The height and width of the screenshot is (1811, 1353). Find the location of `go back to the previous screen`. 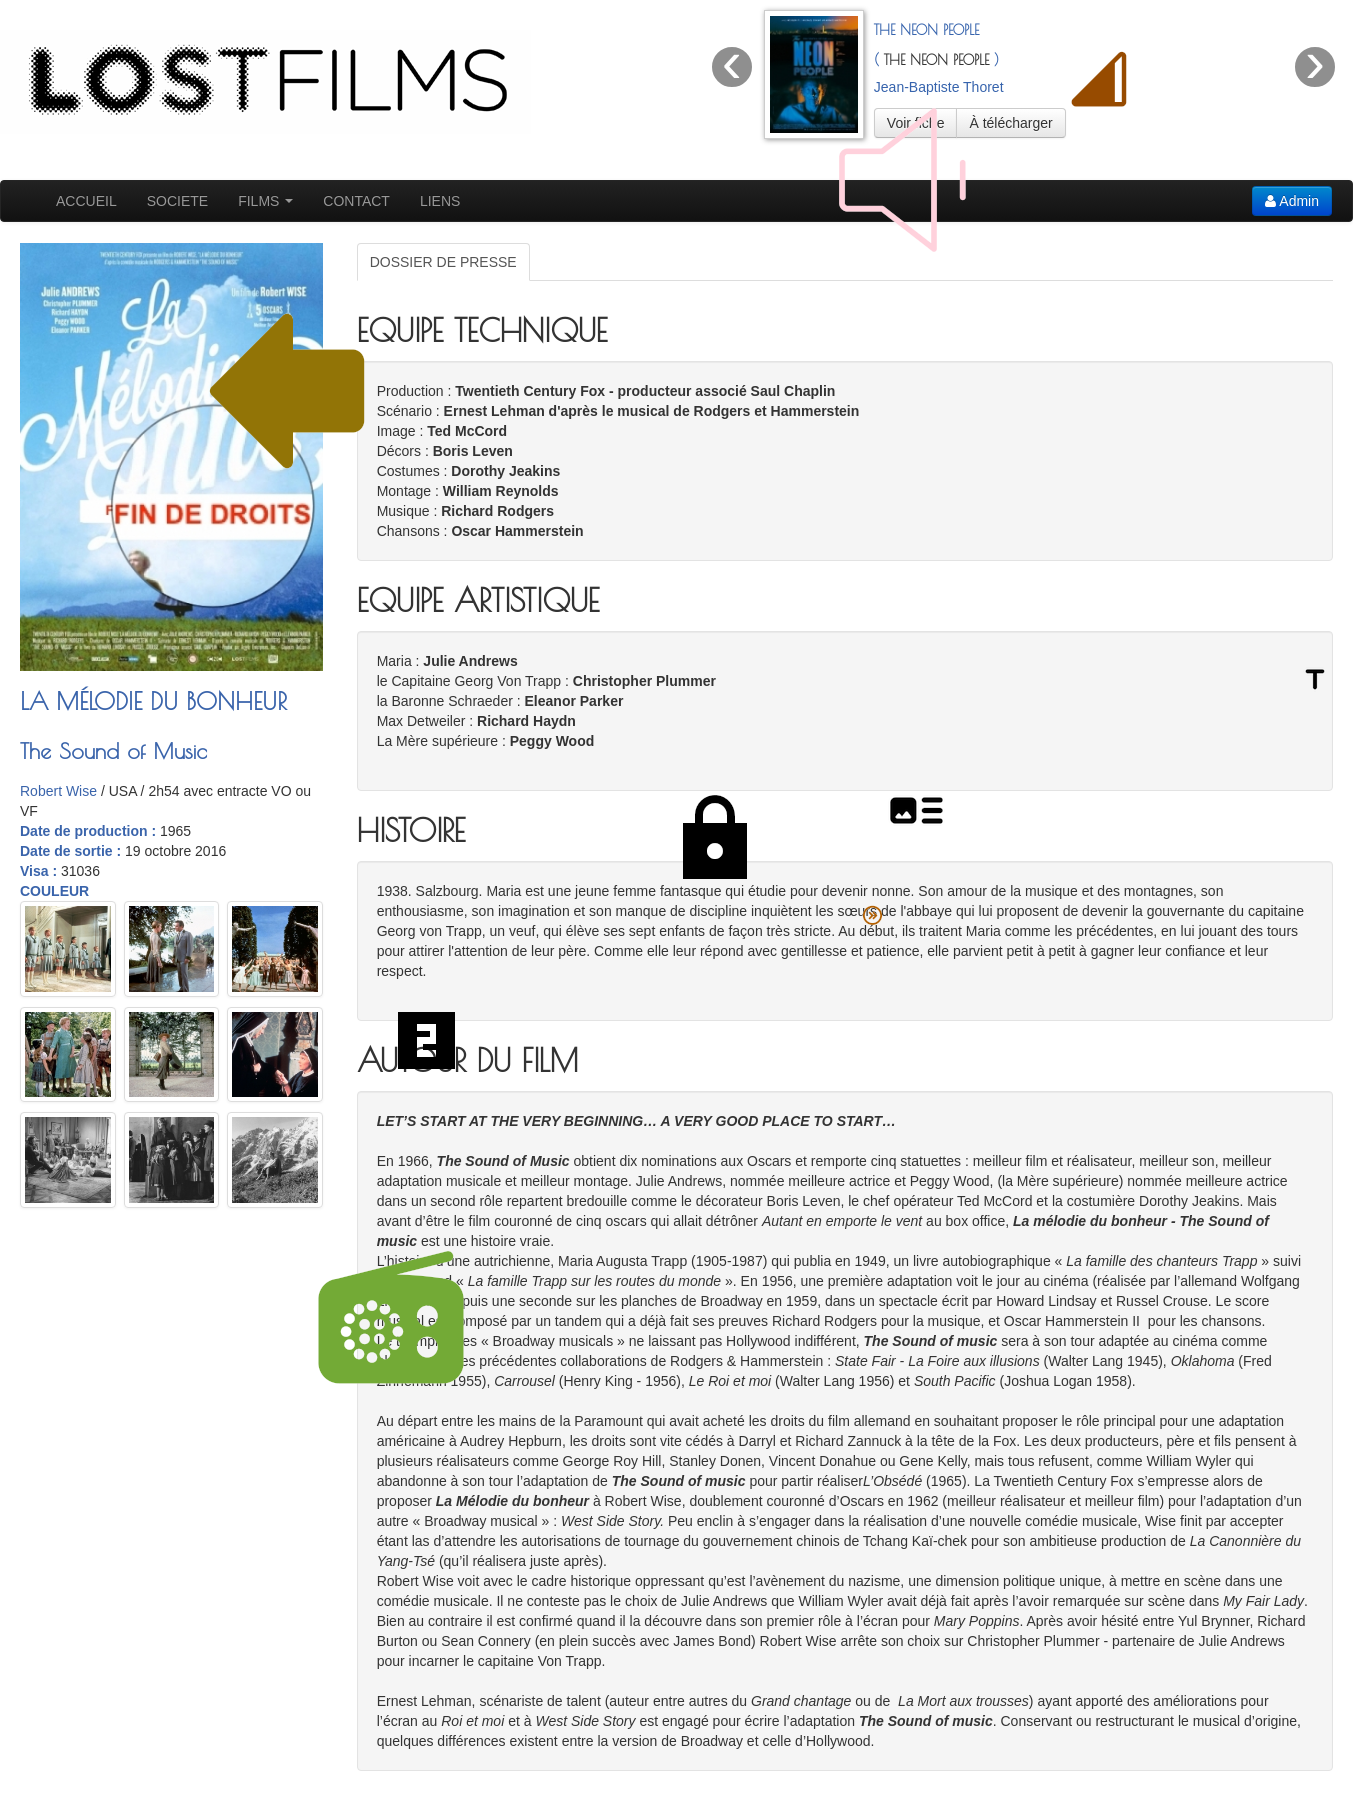

go back to the previous screen is located at coordinates (293, 391).